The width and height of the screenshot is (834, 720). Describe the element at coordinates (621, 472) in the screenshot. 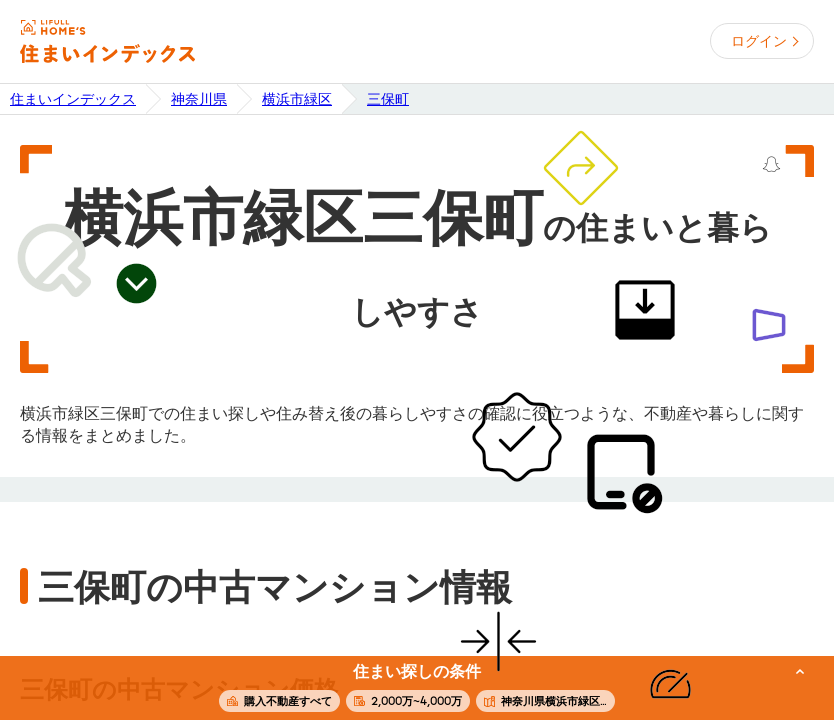

I see `cancel iPad connection or pairing` at that location.